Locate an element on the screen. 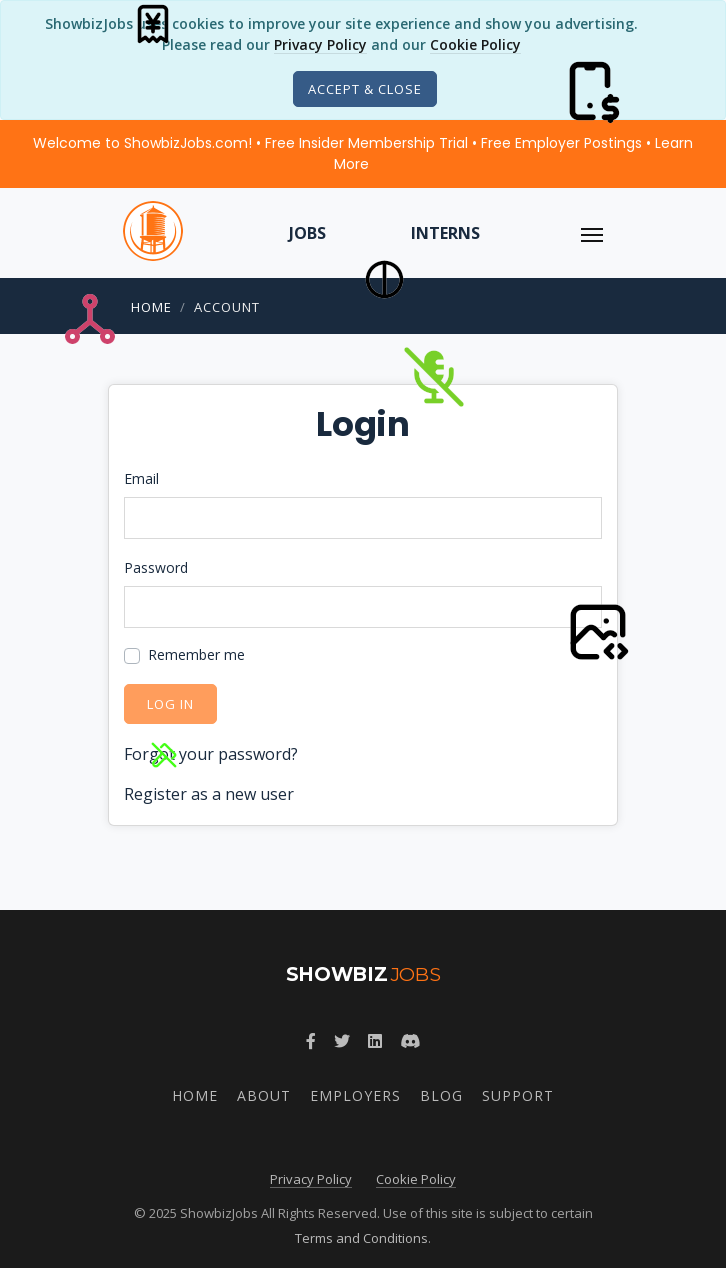 The width and height of the screenshot is (726, 1268). indicates build or construction tools are unavailable is located at coordinates (164, 755).